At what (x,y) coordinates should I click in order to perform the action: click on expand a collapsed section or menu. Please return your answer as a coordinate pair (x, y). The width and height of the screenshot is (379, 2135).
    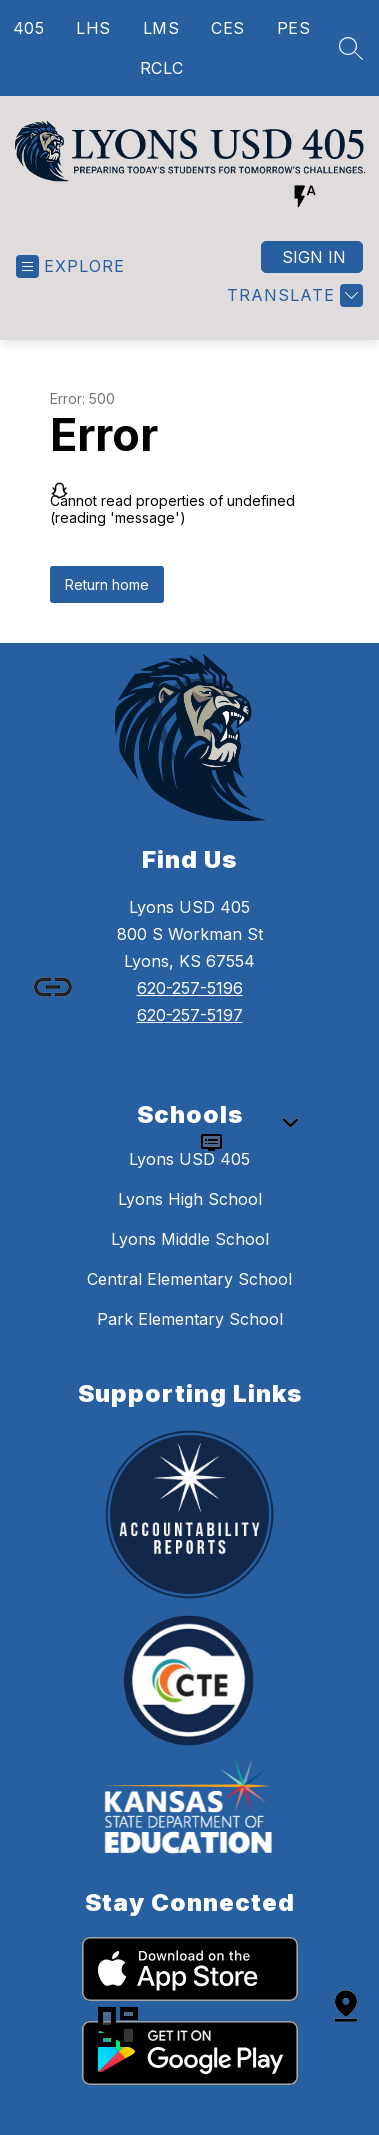
    Looking at the image, I should click on (290, 1122).